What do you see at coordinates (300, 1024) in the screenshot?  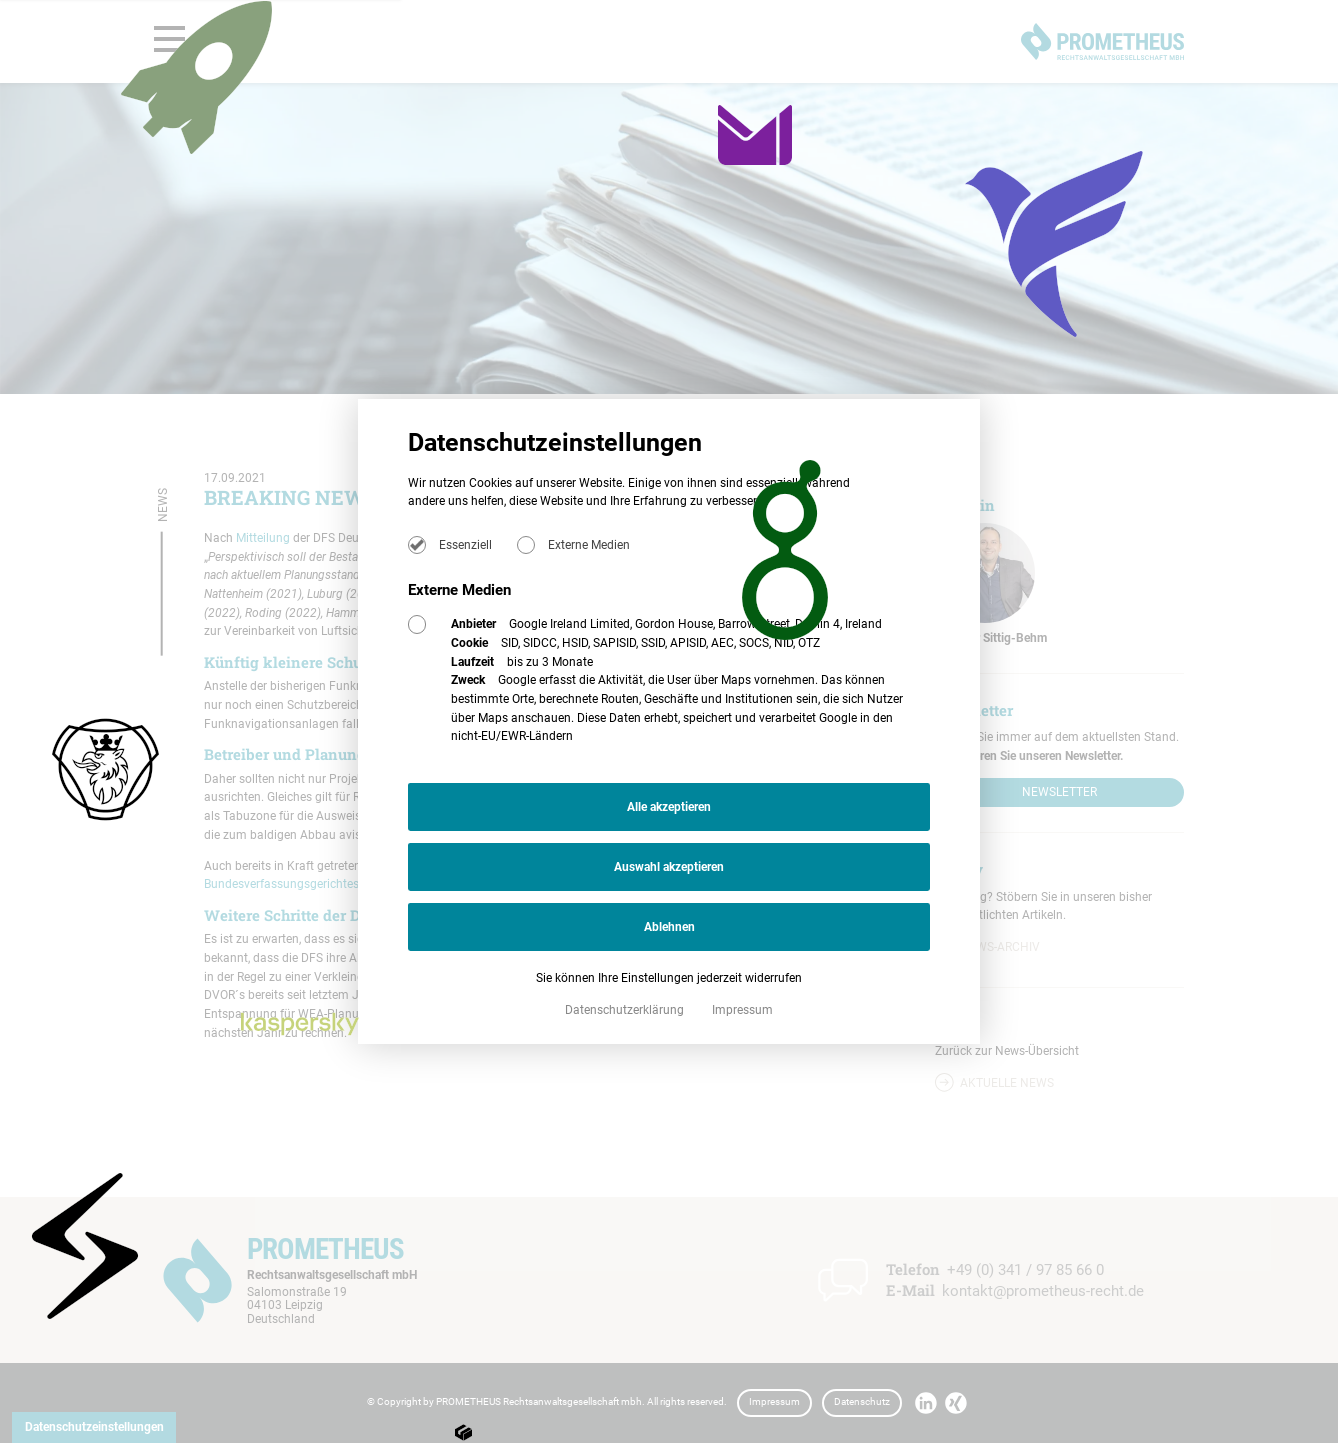 I see `kaspersky antivirus app` at bounding box center [300, 1024].